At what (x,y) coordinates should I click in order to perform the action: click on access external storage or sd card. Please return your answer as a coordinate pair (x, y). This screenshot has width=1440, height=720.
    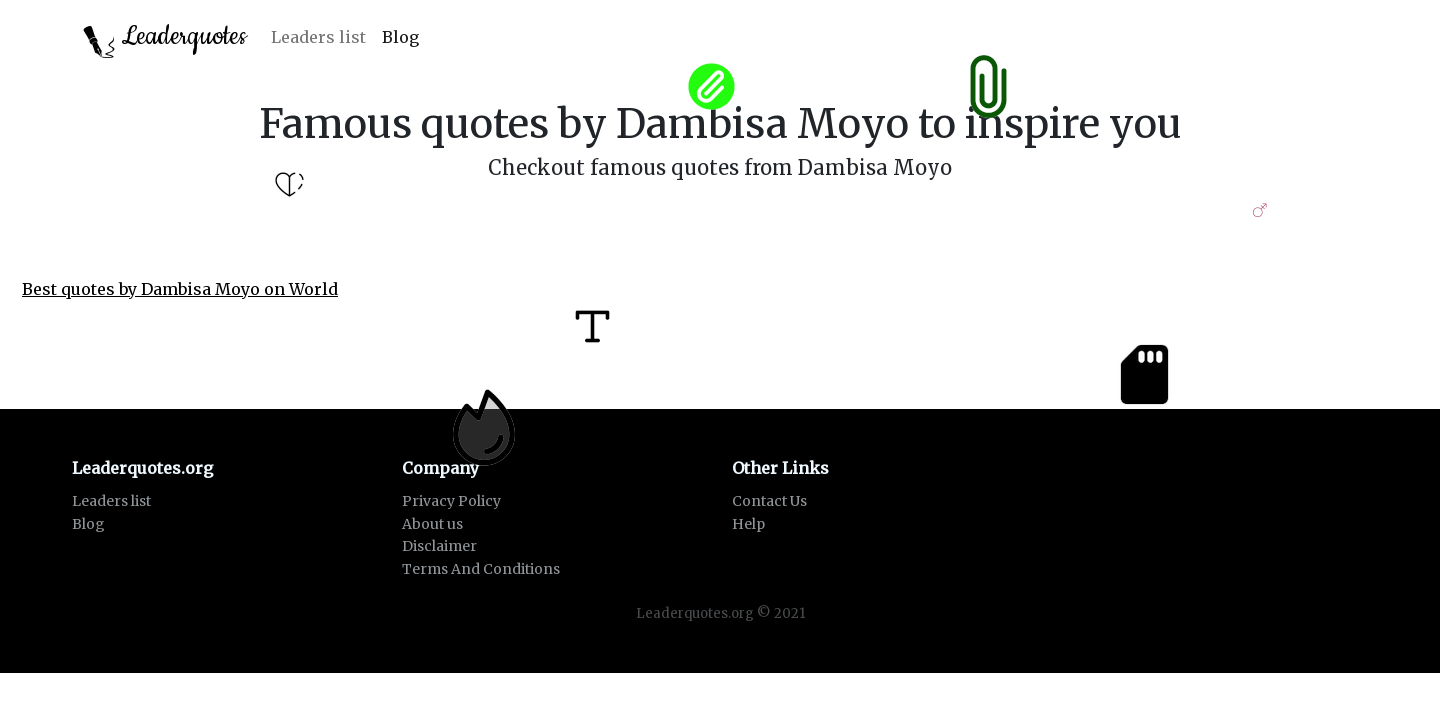
    Looking at the image, I should click on (1144, 374).